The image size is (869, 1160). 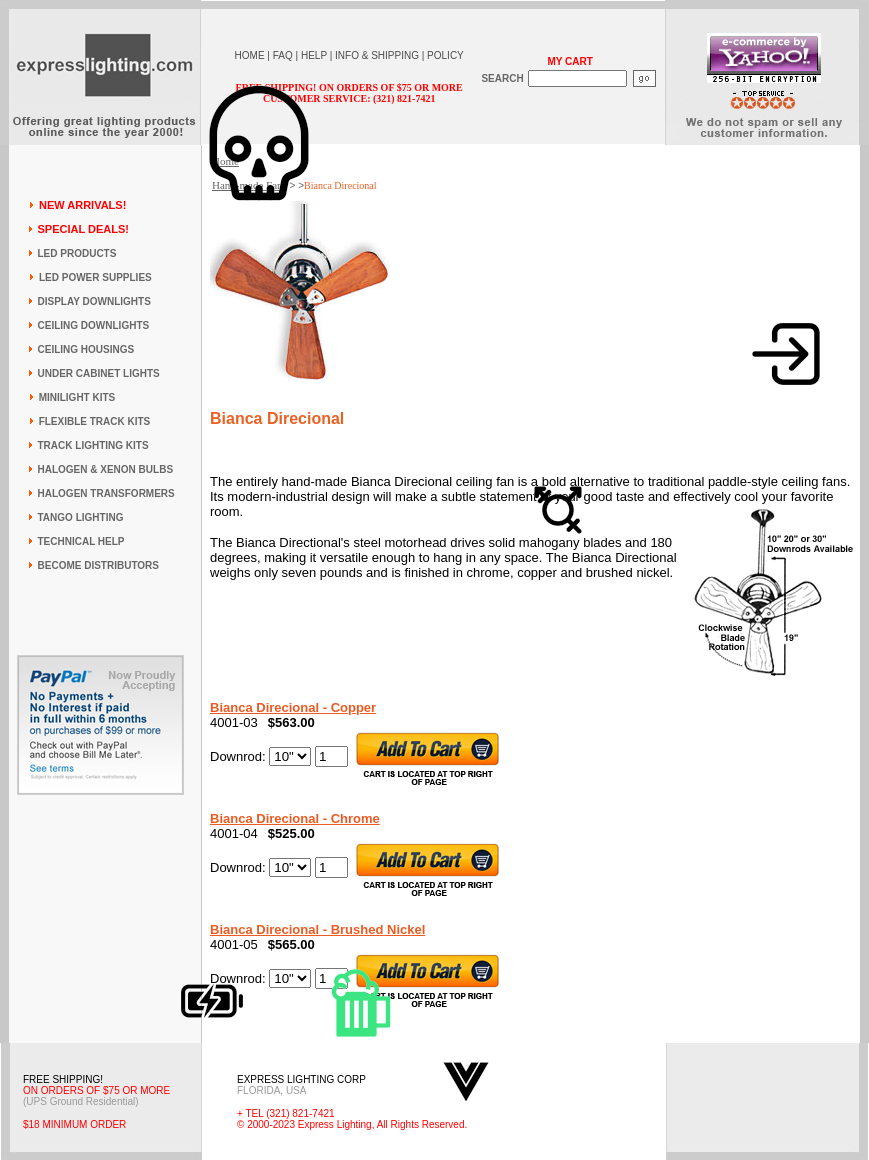 What do you see at coordinates (558, 510) in the screenshot?
I see `indicates transgender identity option` at bounding box center [558, 510].